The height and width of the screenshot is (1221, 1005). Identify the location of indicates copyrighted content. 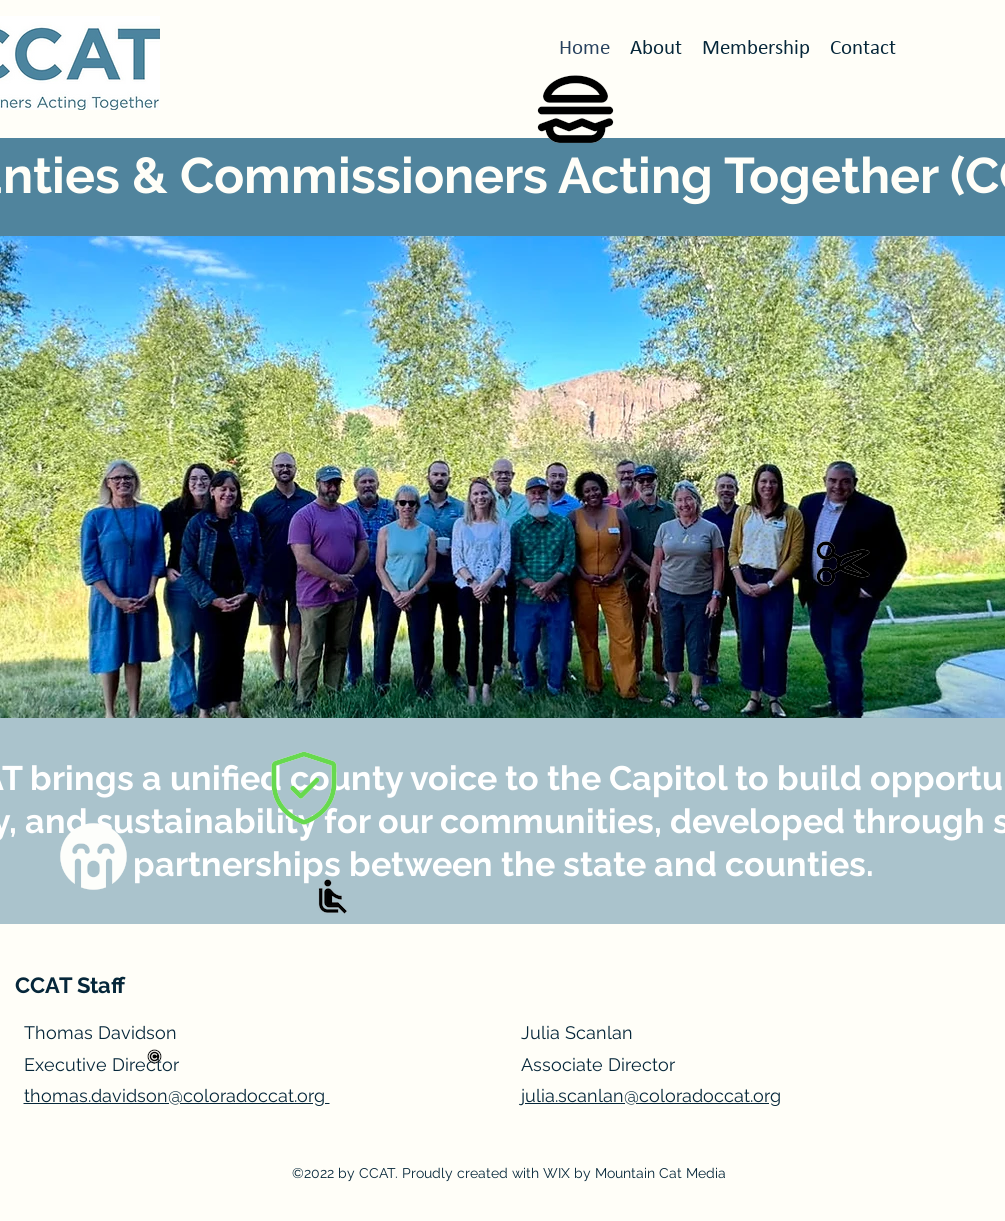
(154, 1056).